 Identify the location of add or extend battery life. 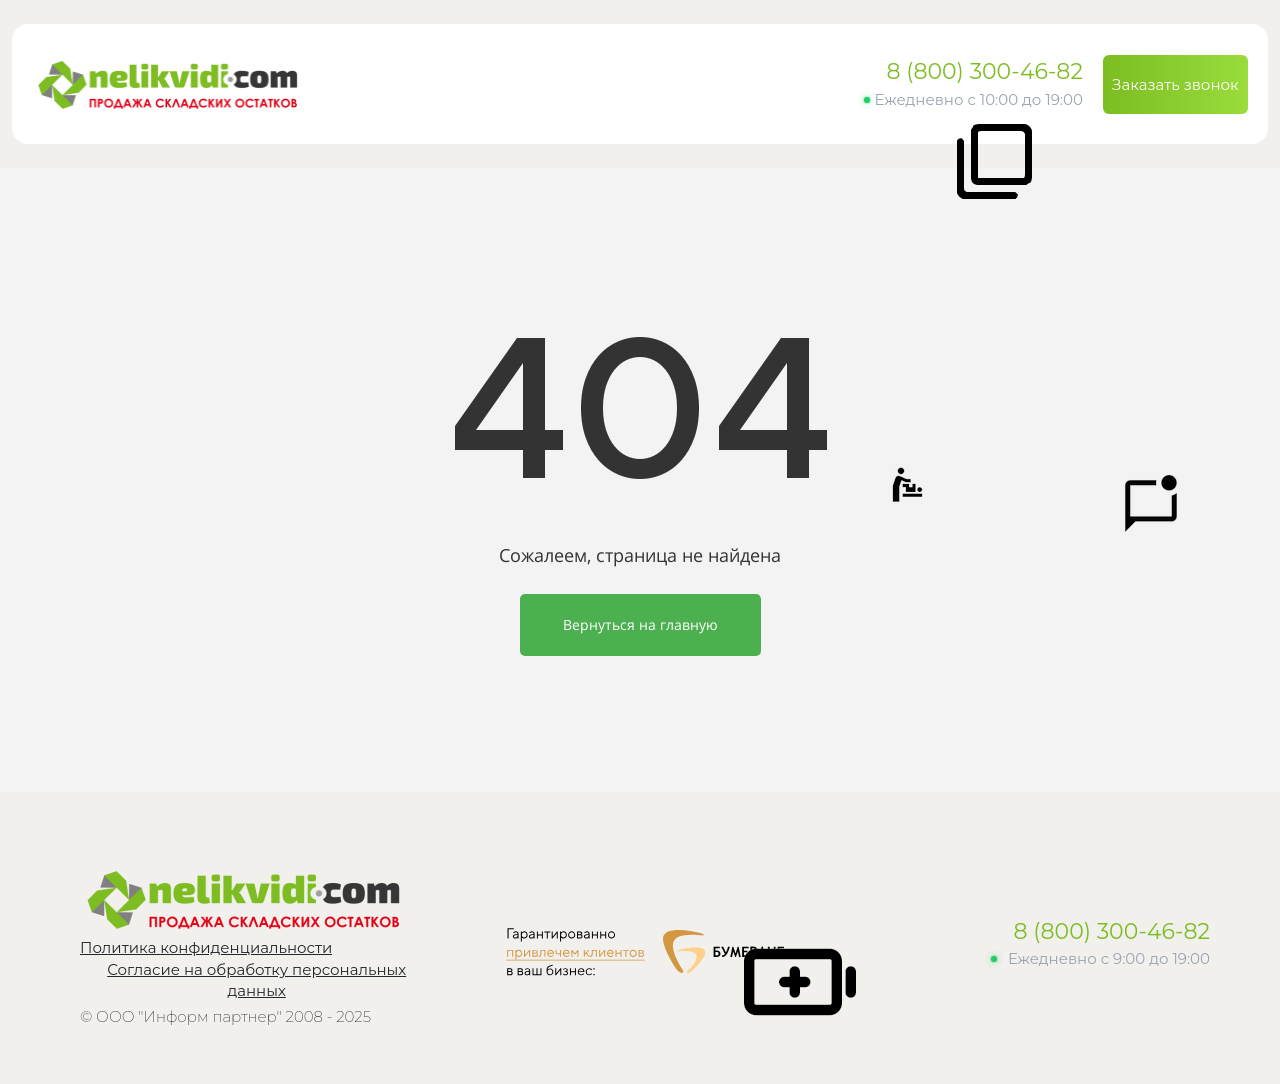
(800, 982).